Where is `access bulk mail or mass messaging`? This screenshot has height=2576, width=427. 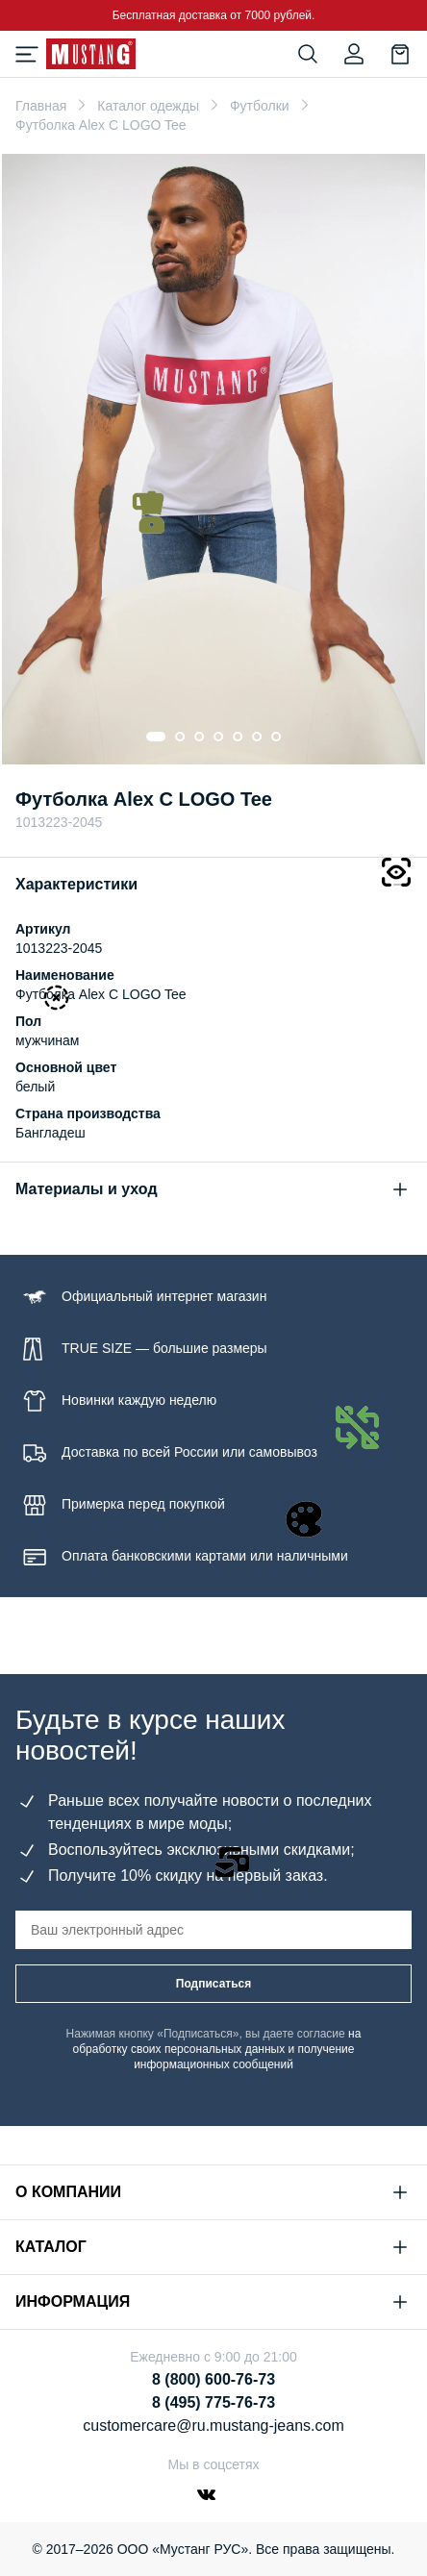 access bulk mail or mass messaging is located at coordinates (232, 1862).